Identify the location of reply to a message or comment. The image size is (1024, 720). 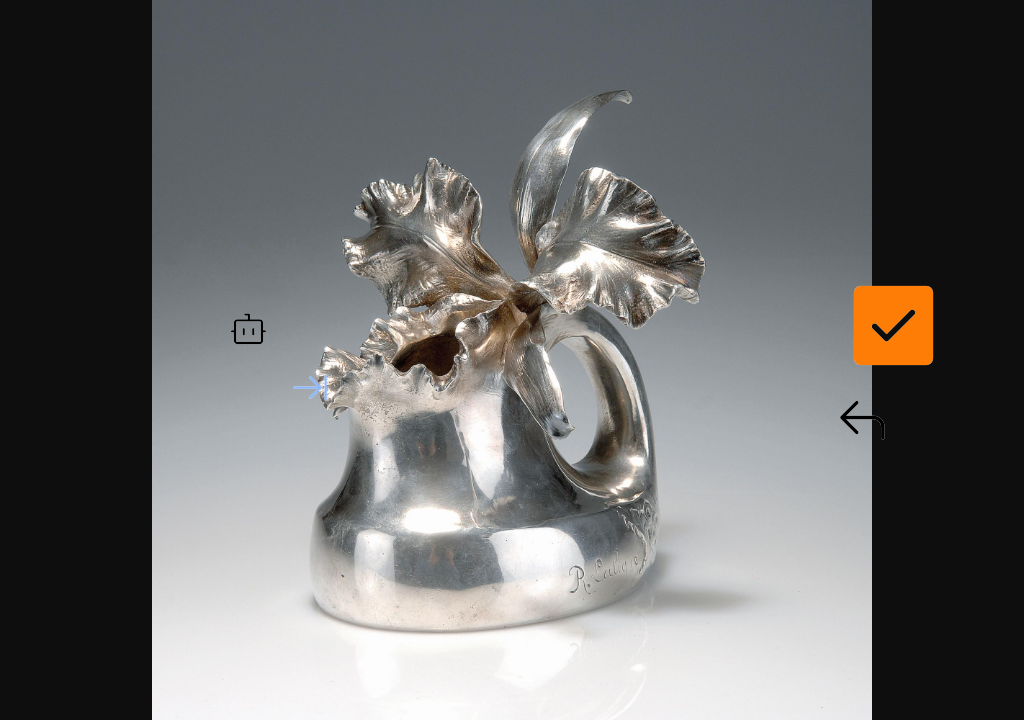
(861, 420).